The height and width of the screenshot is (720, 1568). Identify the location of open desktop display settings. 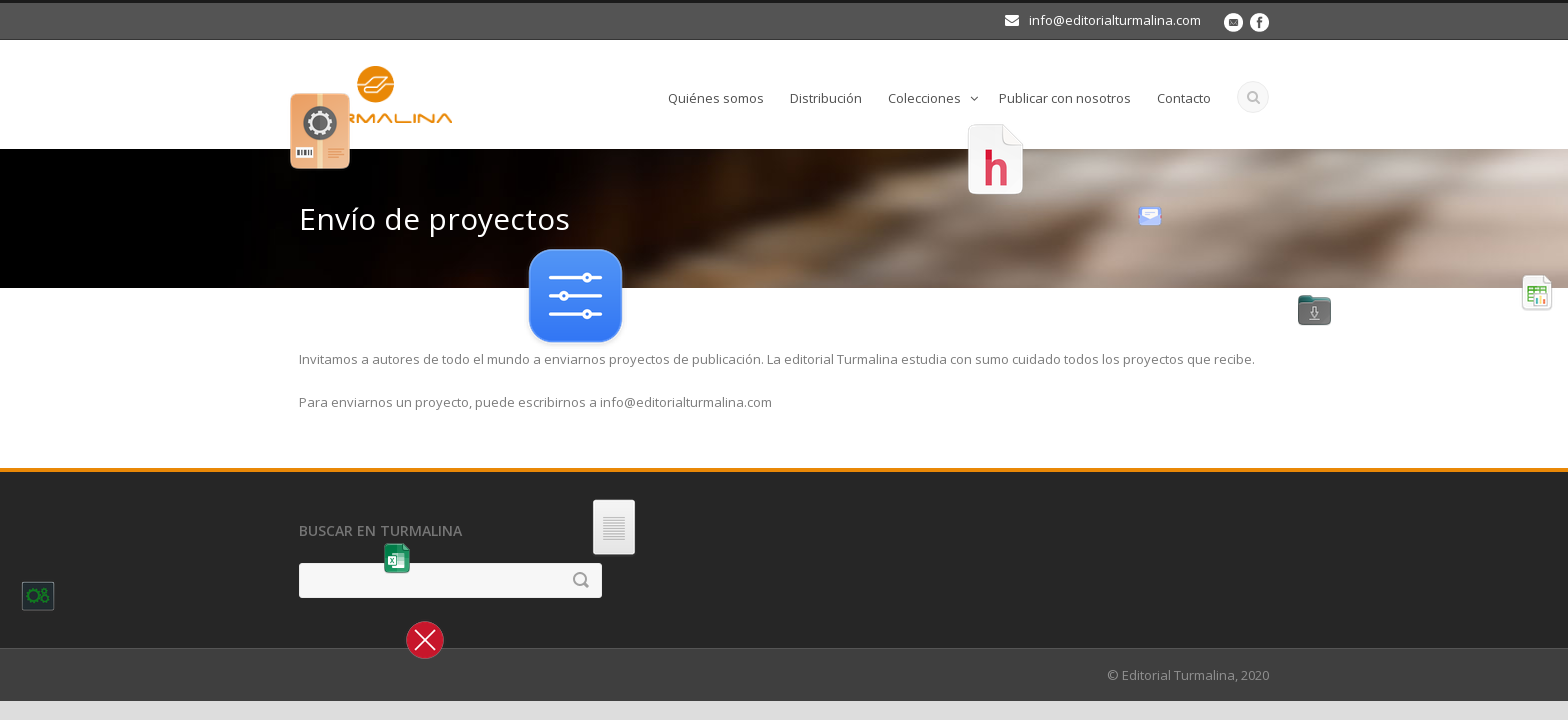
(575, 297).